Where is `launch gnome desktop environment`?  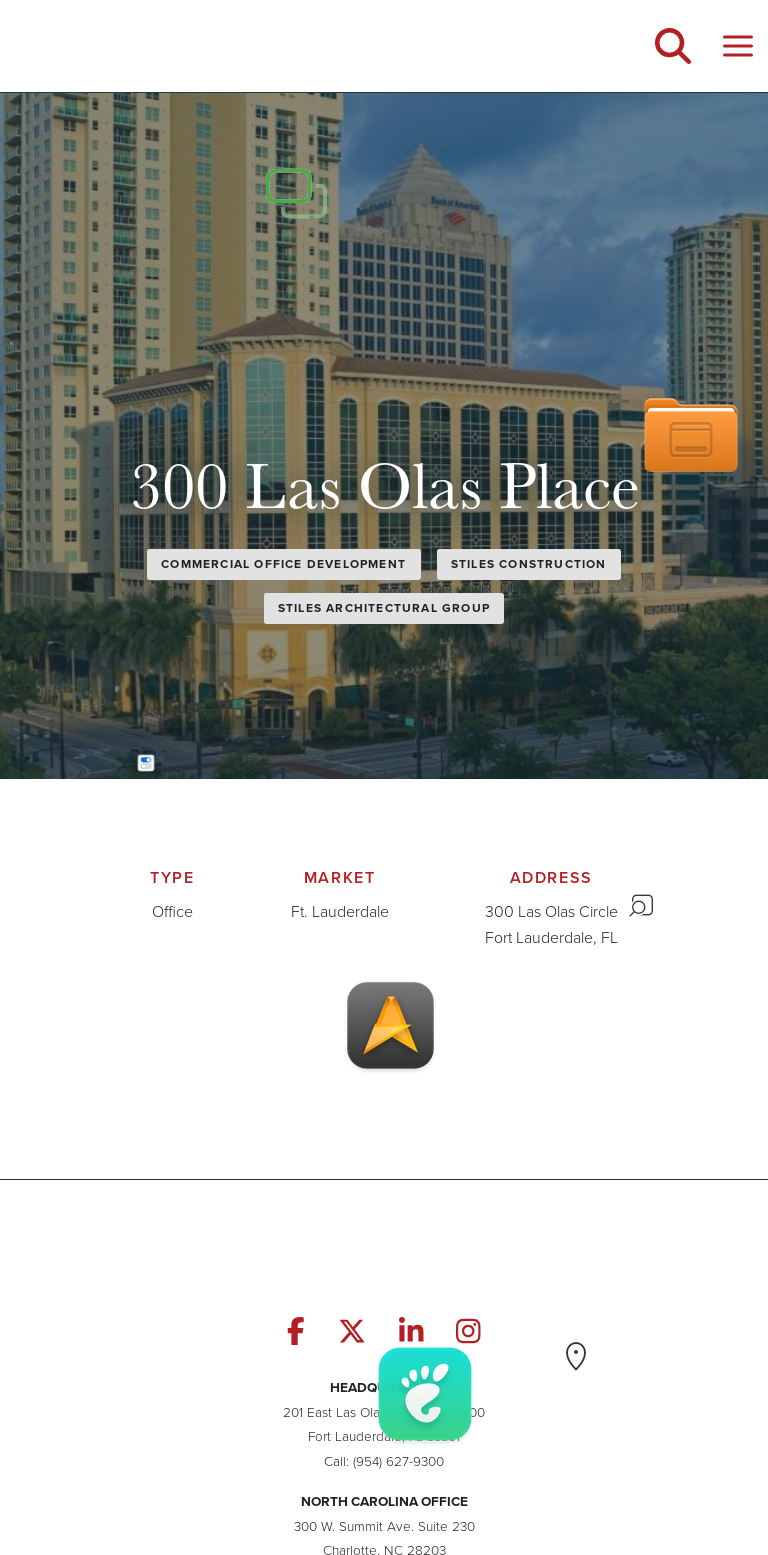
launch gnome desktop environment is located at coordinates (425, 1394).